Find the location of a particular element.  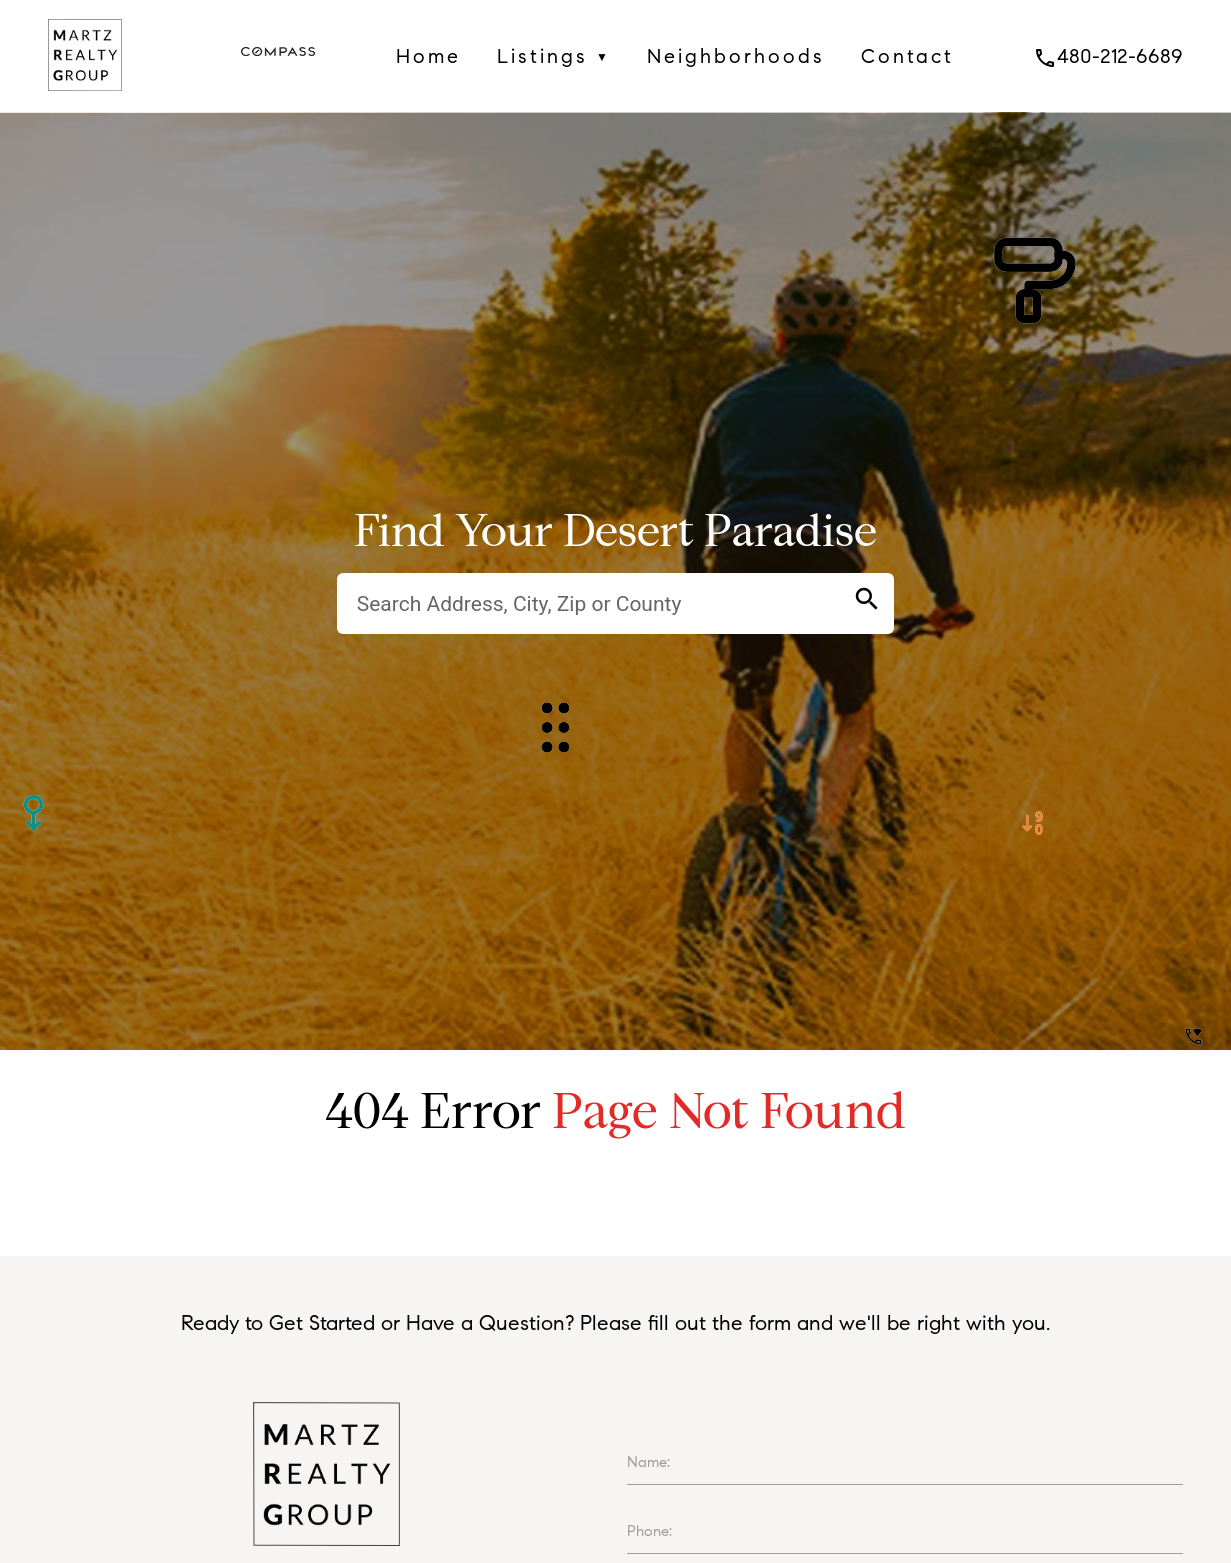

drag to reorder items vertically is located at coordinates (555, 727).